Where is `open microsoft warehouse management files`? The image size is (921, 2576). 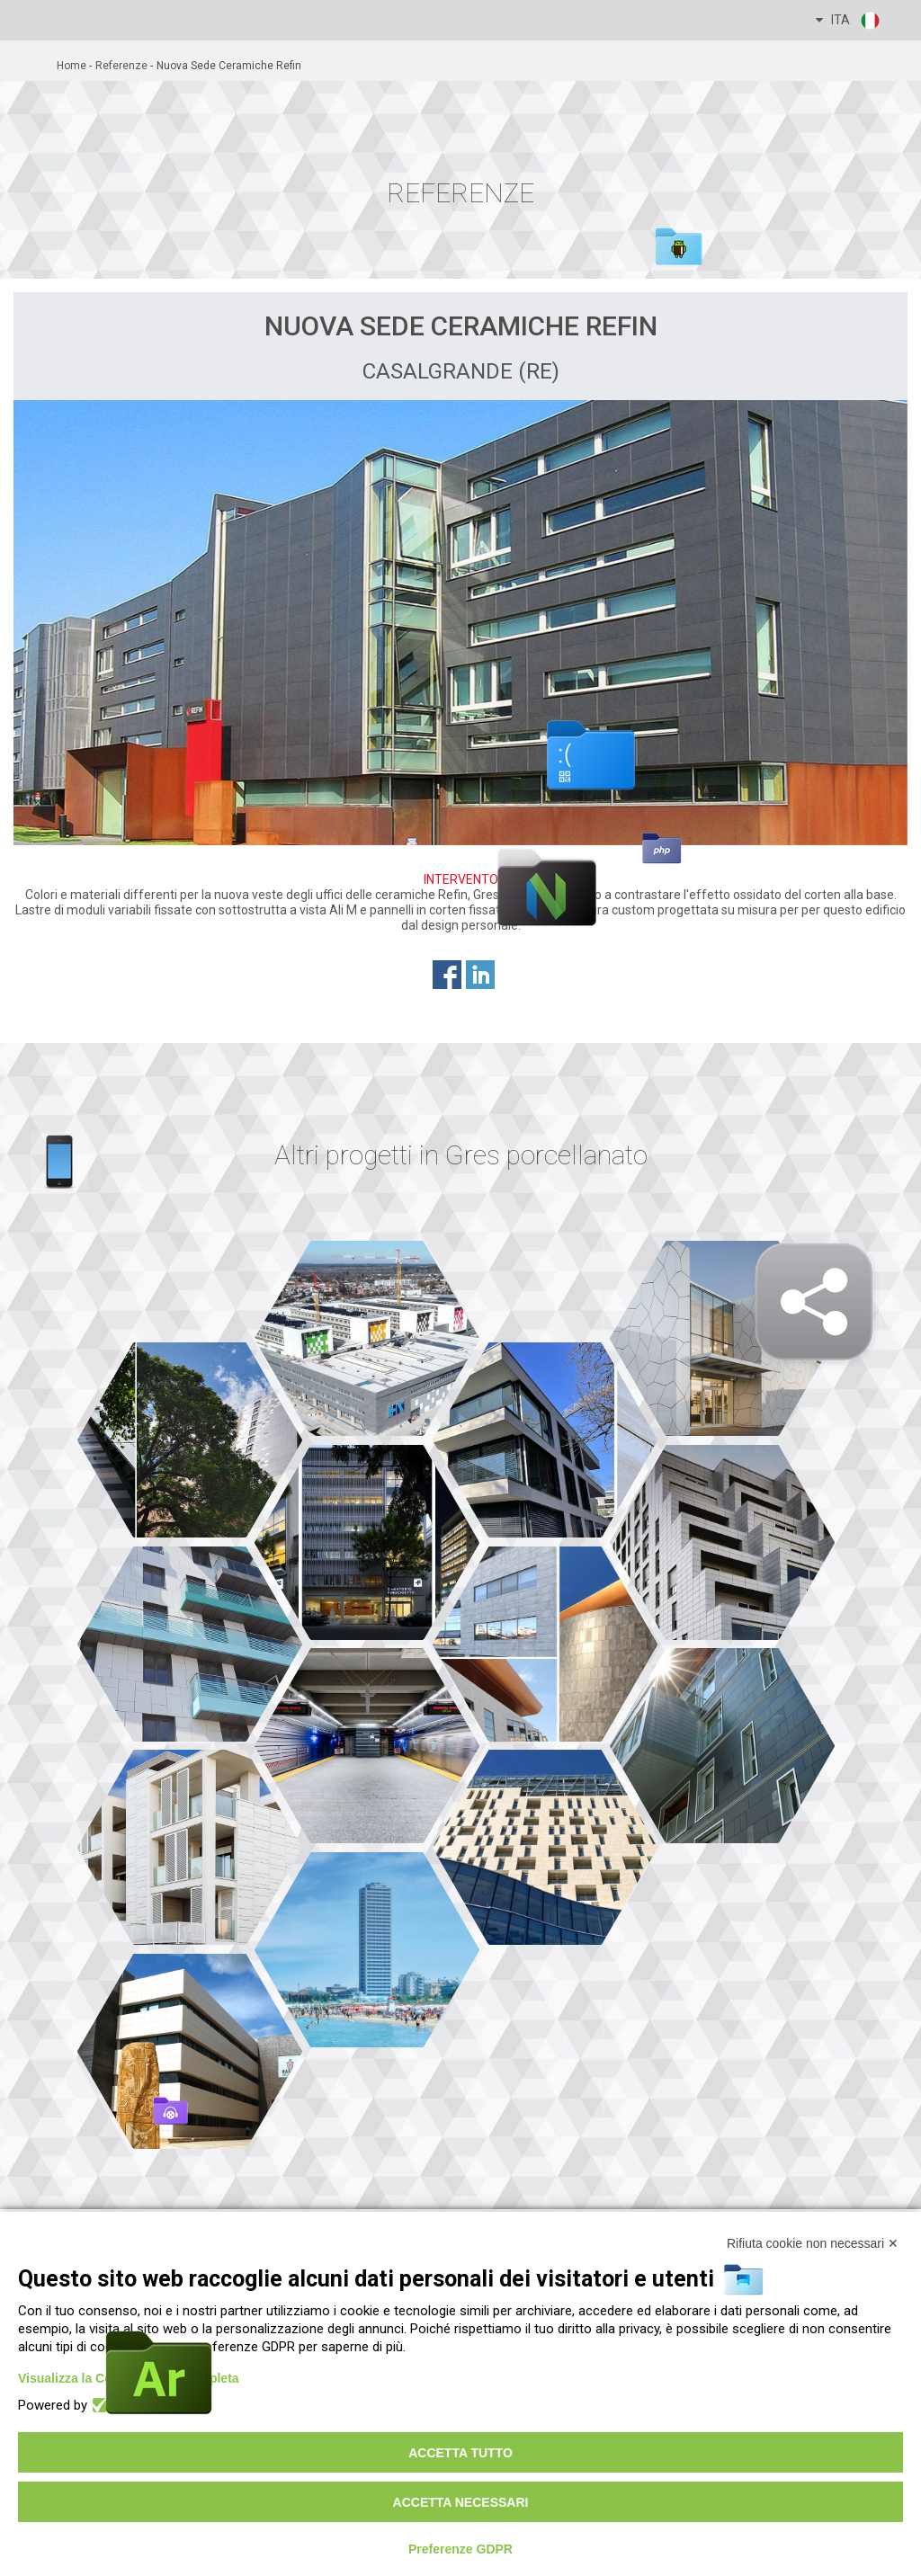
open microsoft warehouse management files is located at coordinates (743, 2280).